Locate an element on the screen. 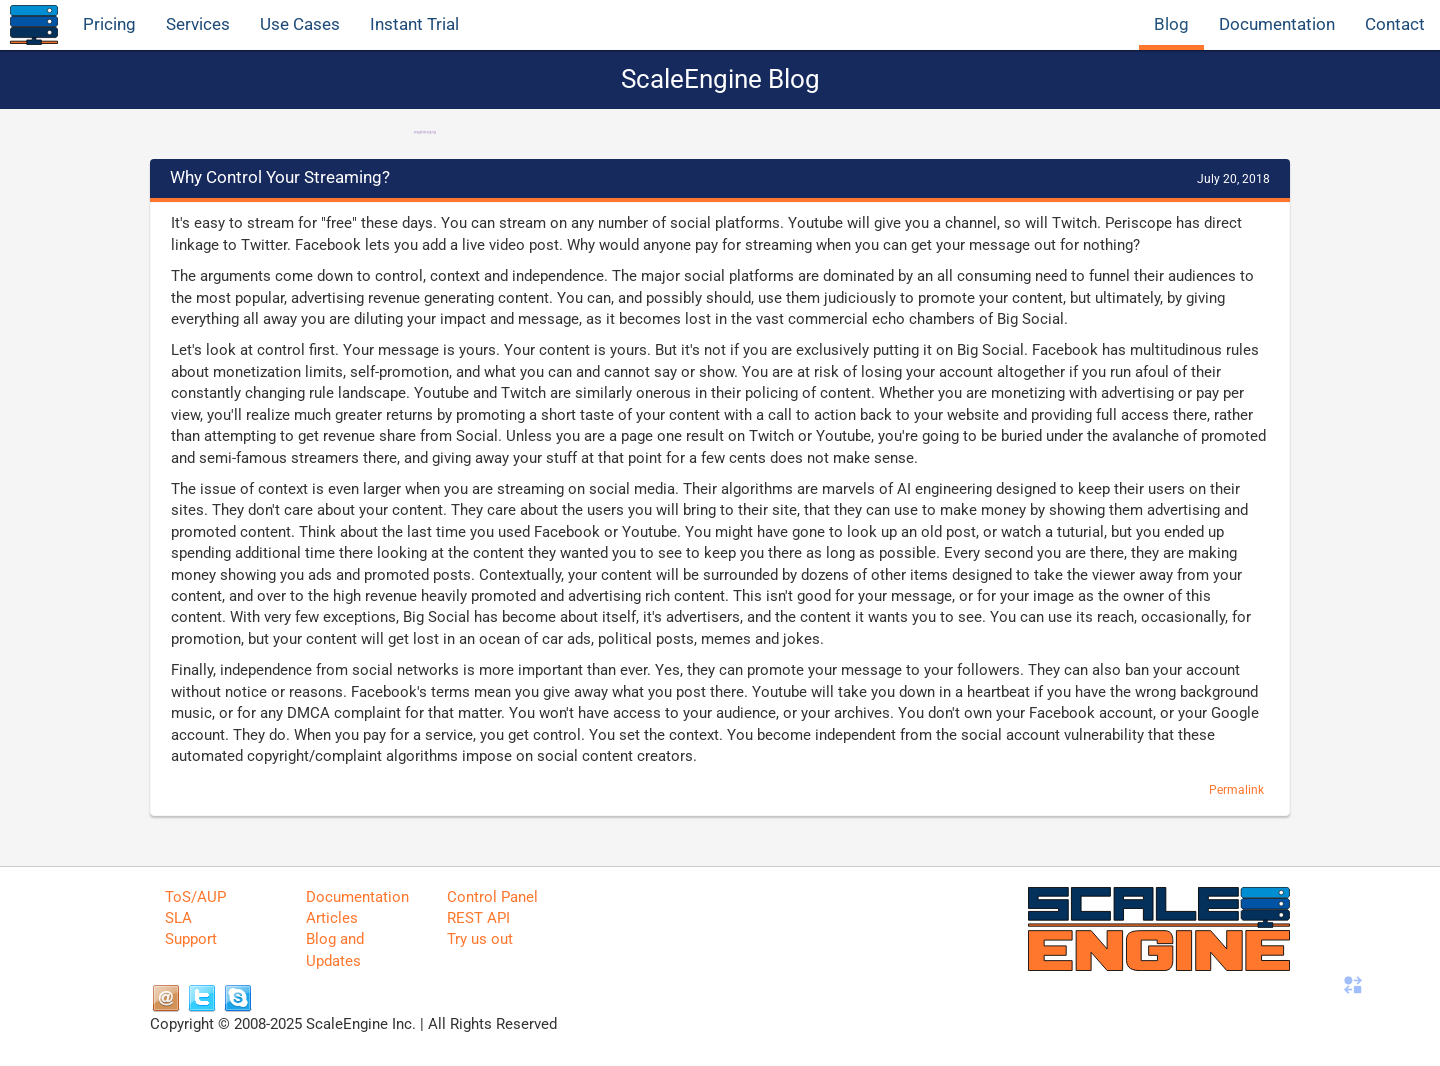 This screenshot has width=1440, height=1066. Mahindra company logo is located at coordinates (425, 132).